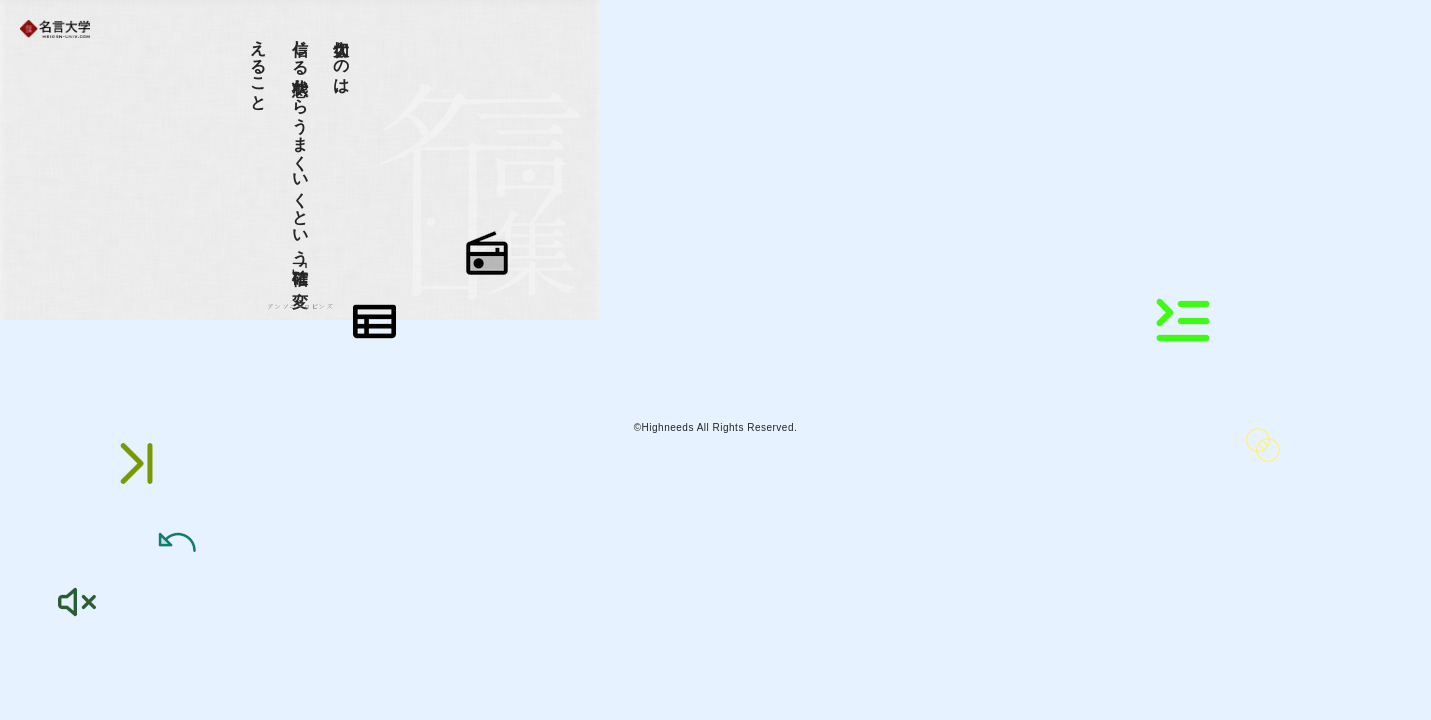 The width and height of the screenshot is (1431, 720). What do you see at coordinates (1183, 321) in the screenshot?
I see `increase text indentation` at bounding box center [1183, 321].